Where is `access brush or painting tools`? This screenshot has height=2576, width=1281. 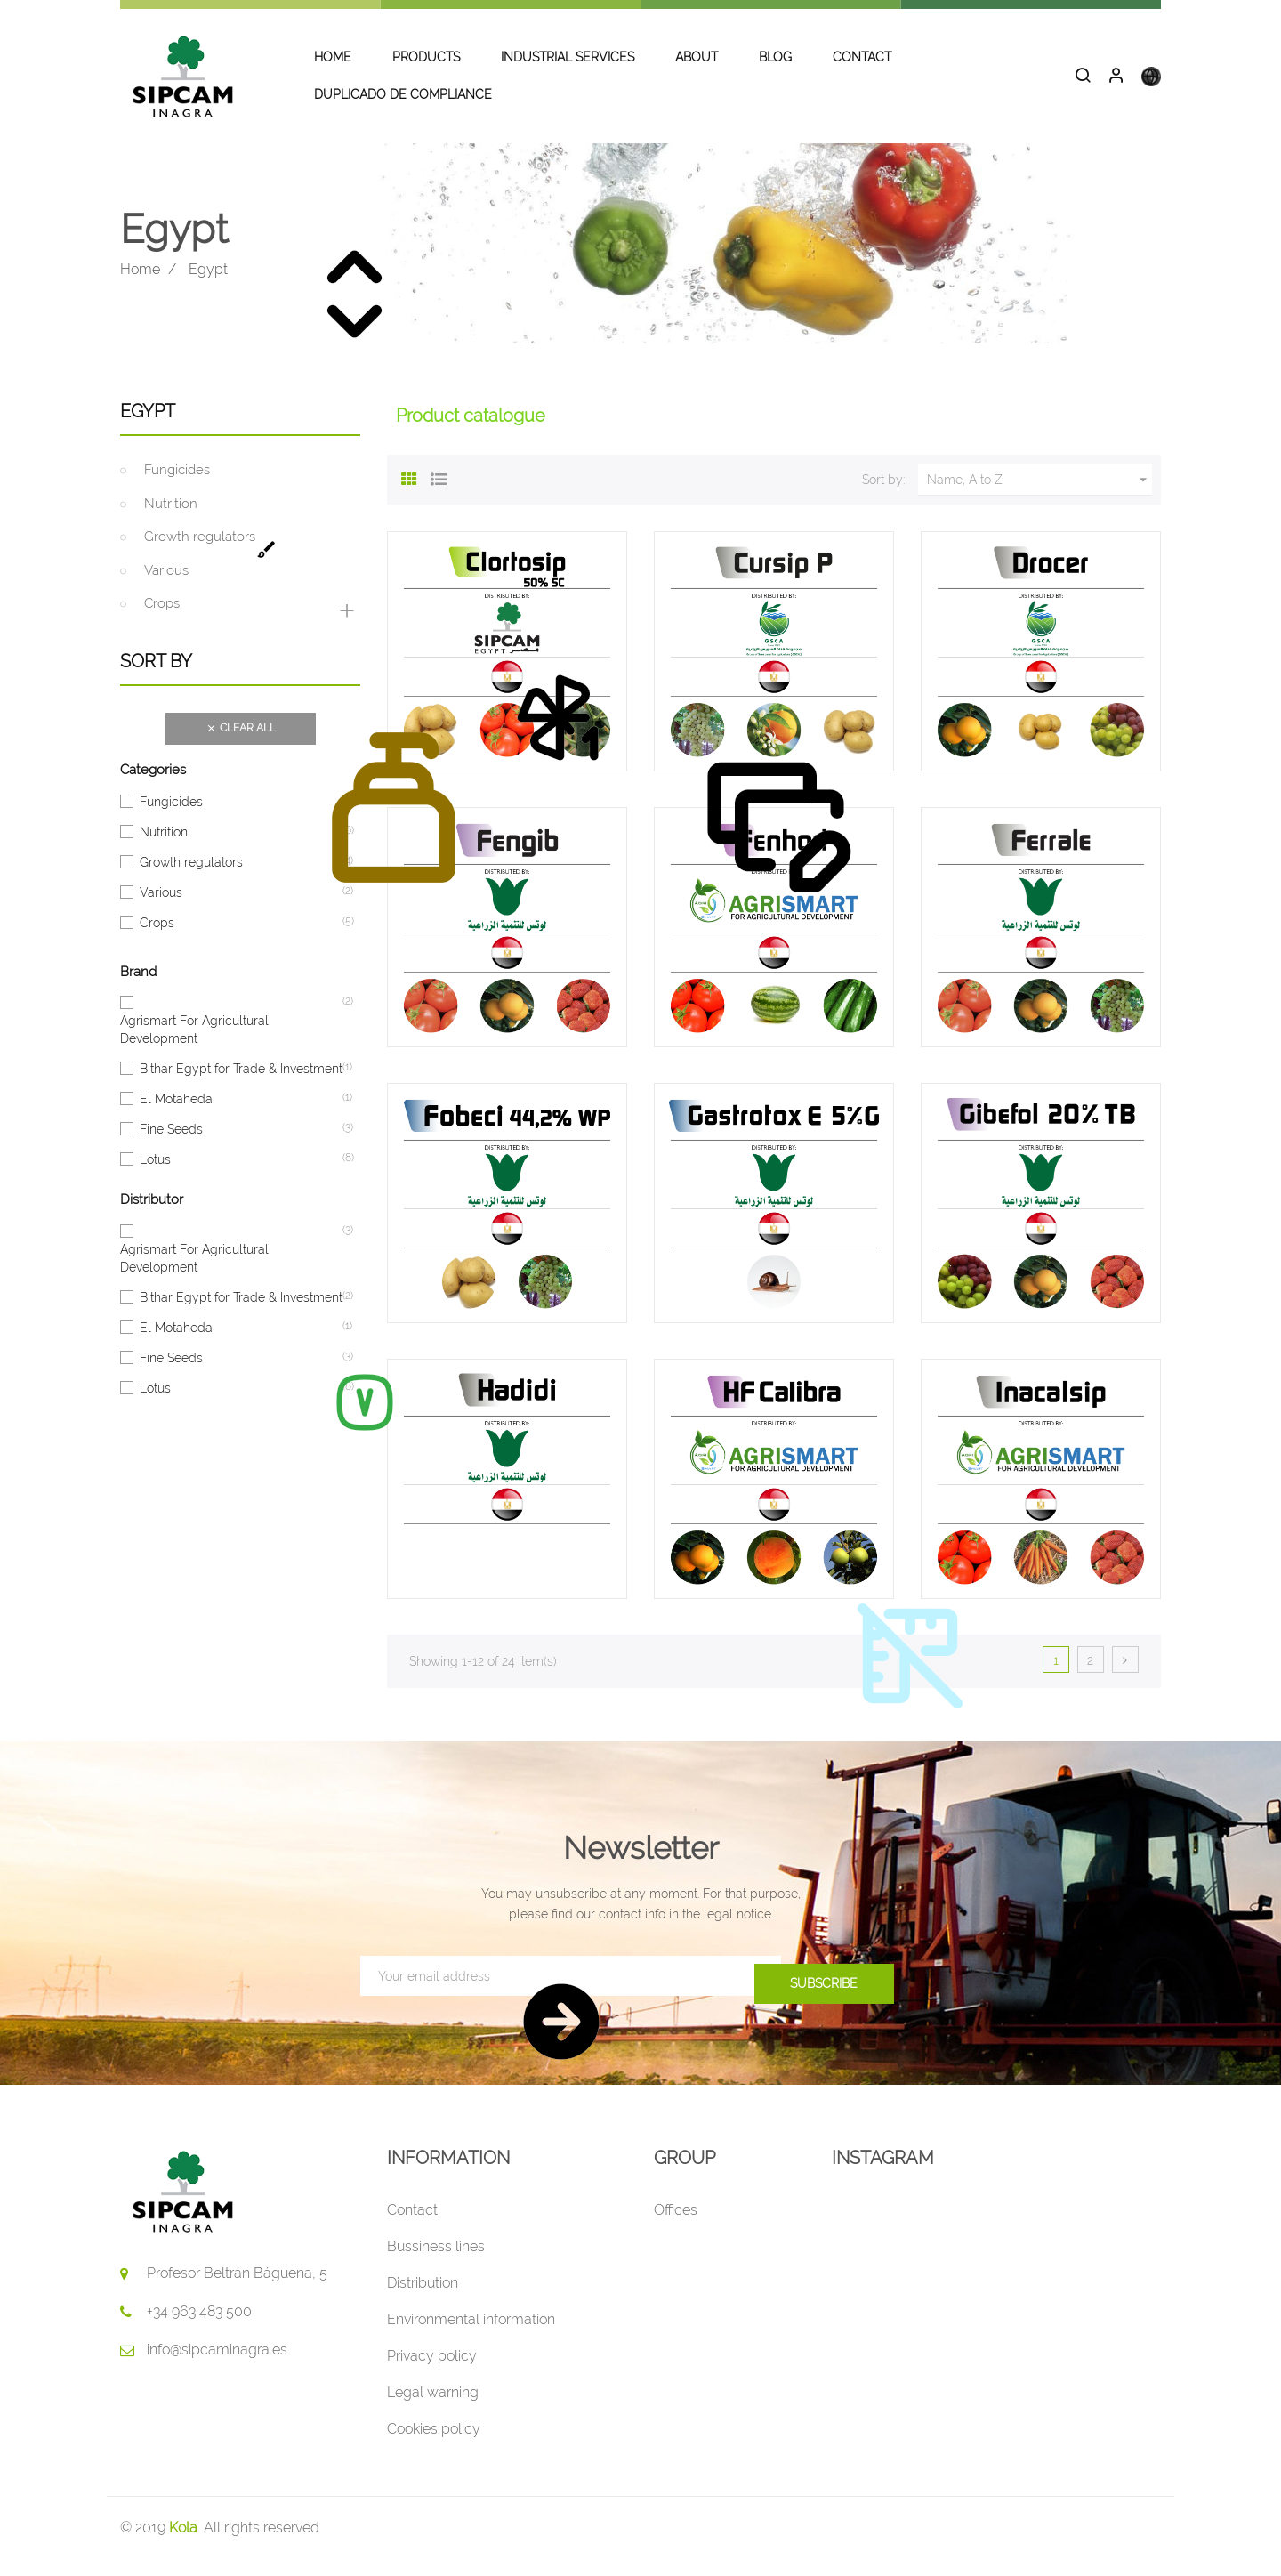 access brush or painting tools is located at coordinates (266, 549).